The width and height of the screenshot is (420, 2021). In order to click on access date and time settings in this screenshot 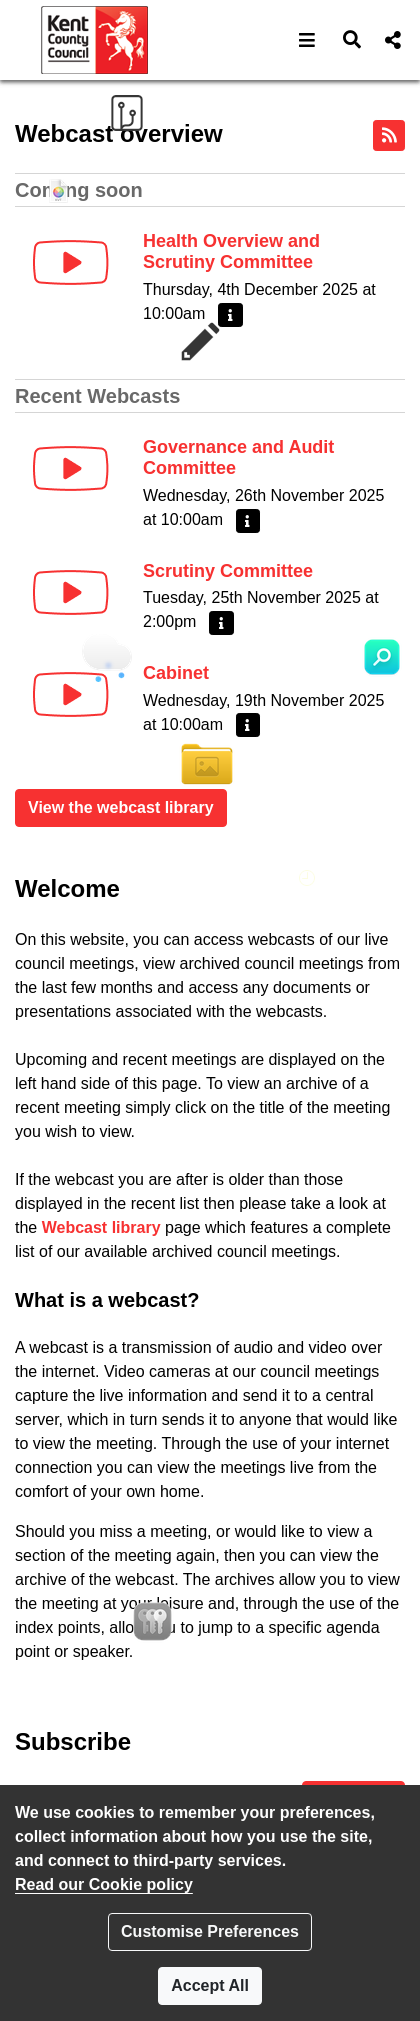, I will do `click(307, 878)`.